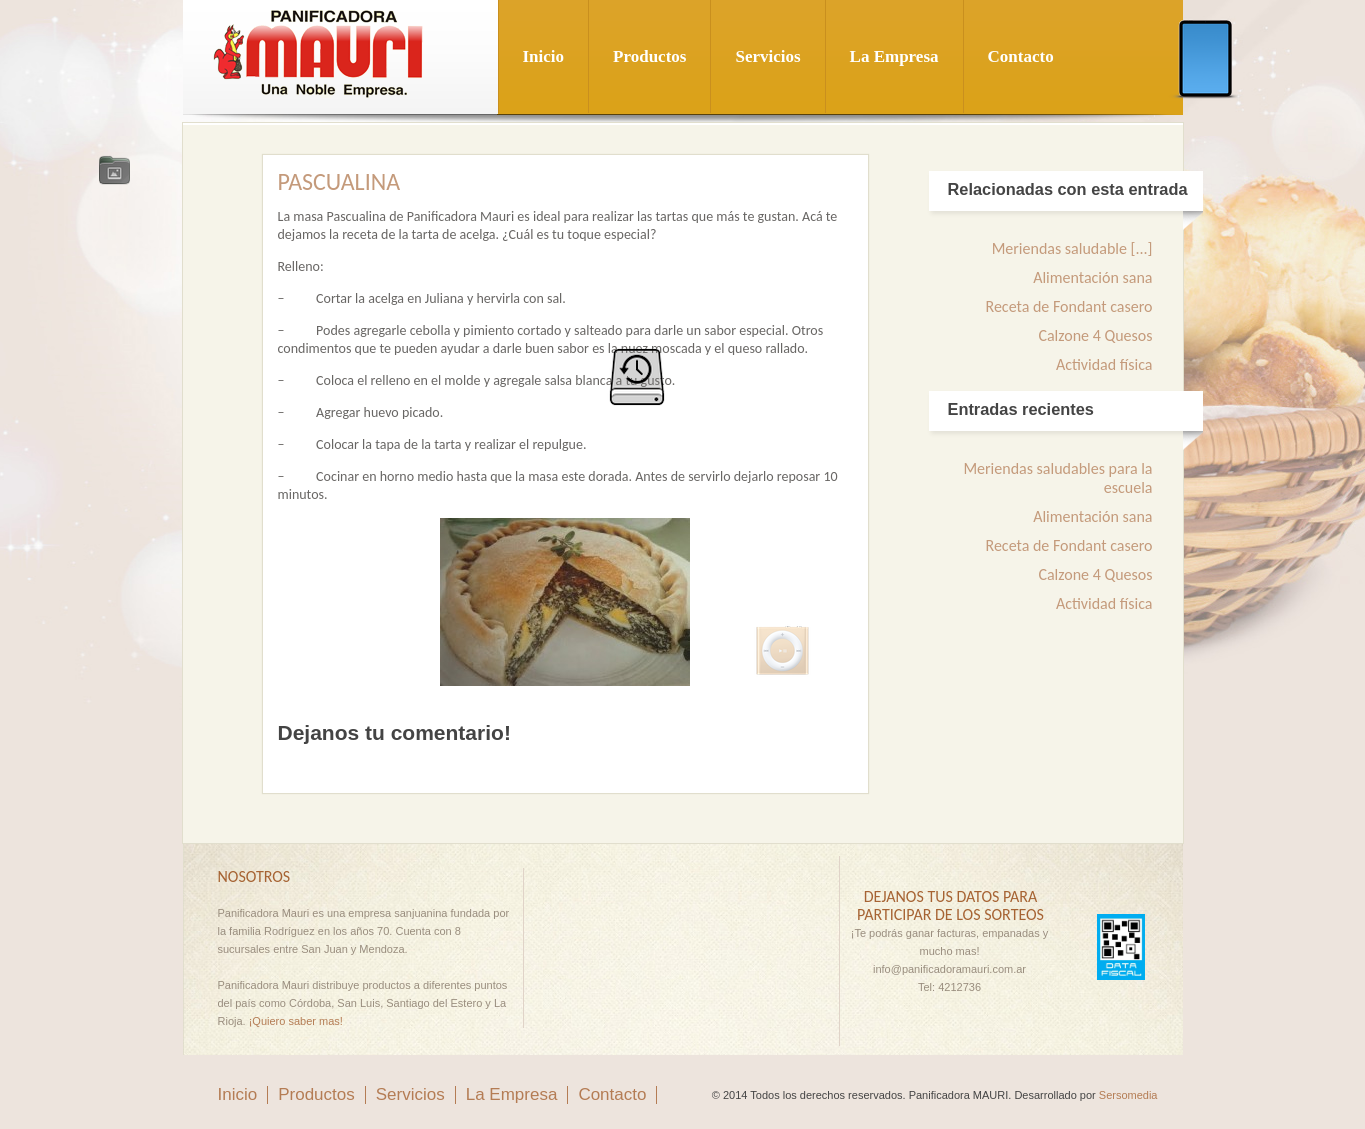 The width and height of the screenshot is (1365, 1129). Describe the element at coordinates (637, 377) in the screenshot. I see `access time machine backups` at that location.